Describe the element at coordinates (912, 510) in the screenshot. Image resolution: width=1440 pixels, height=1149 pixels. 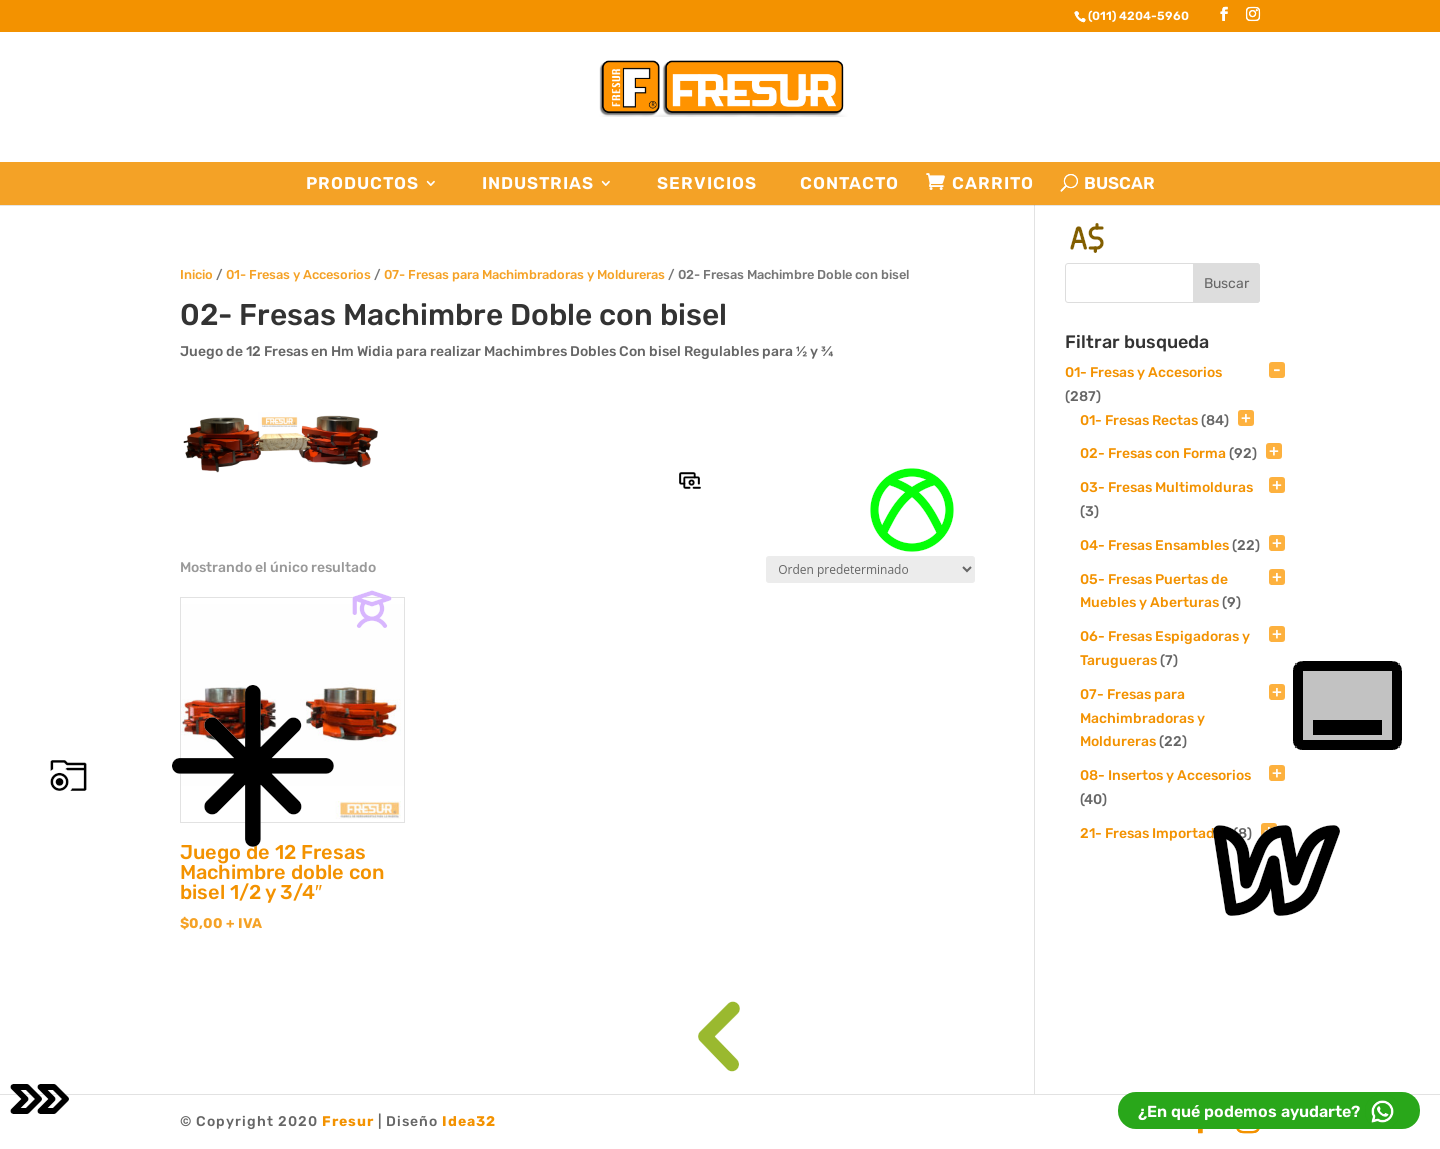
I see `xbox brand logo` at that location.